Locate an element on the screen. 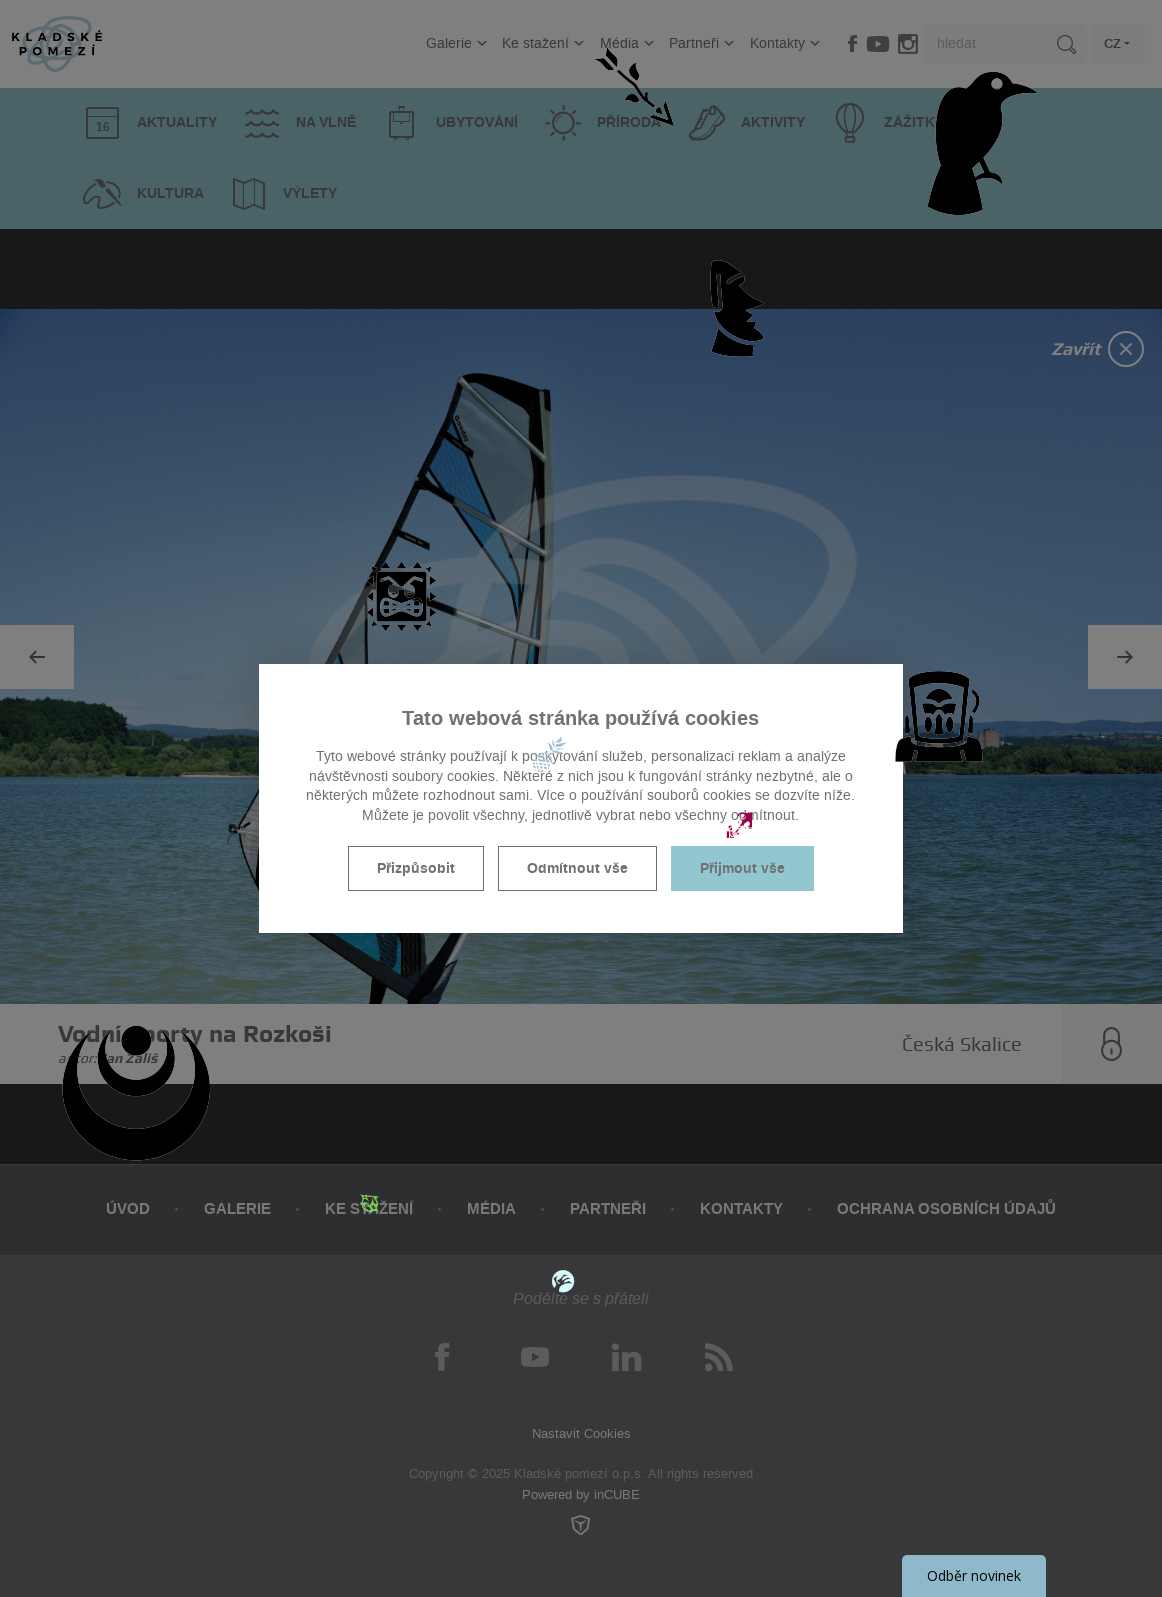 Image resolution: width=1162 pixels, height=1597 pixels. easter island moai statue icon is located at coordinates (737, 308).